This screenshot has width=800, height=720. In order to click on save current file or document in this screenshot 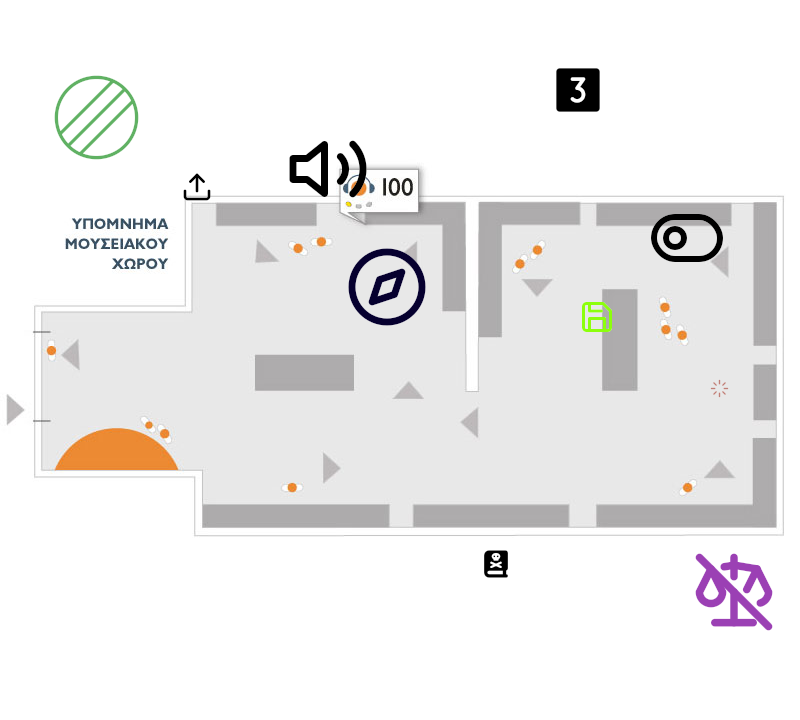, I will do `click(597, 317)`.